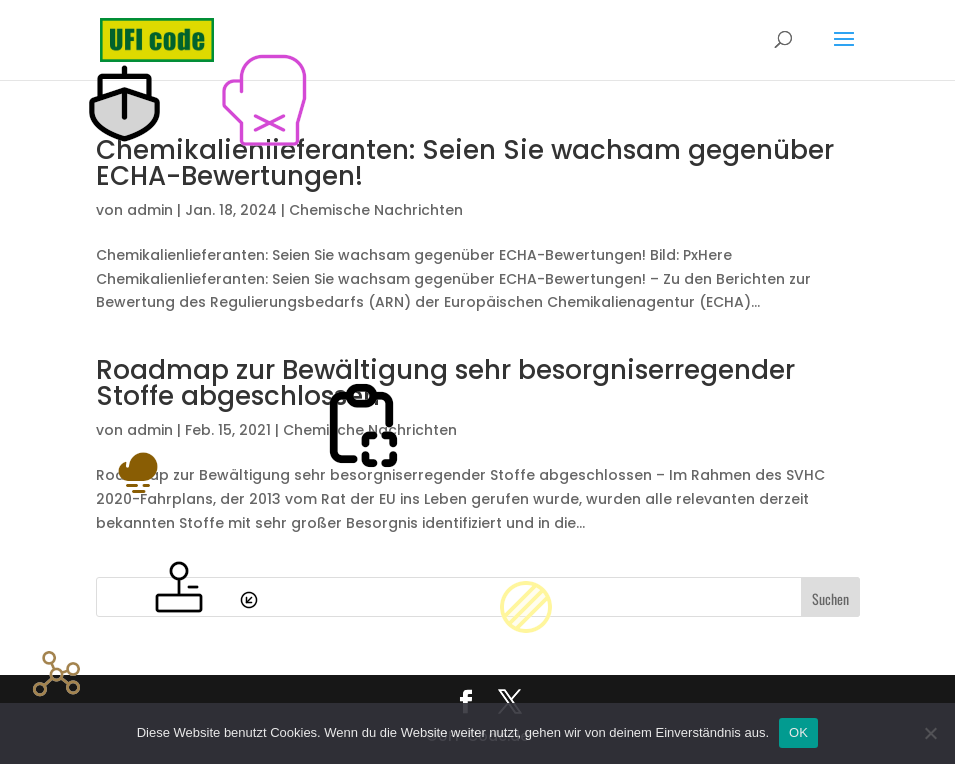 This screenshot has height=764, width=955. Describe the element at coordinates (526, 607) in the screenshot. I see `indicates a blocked or prohibited action` at that location.